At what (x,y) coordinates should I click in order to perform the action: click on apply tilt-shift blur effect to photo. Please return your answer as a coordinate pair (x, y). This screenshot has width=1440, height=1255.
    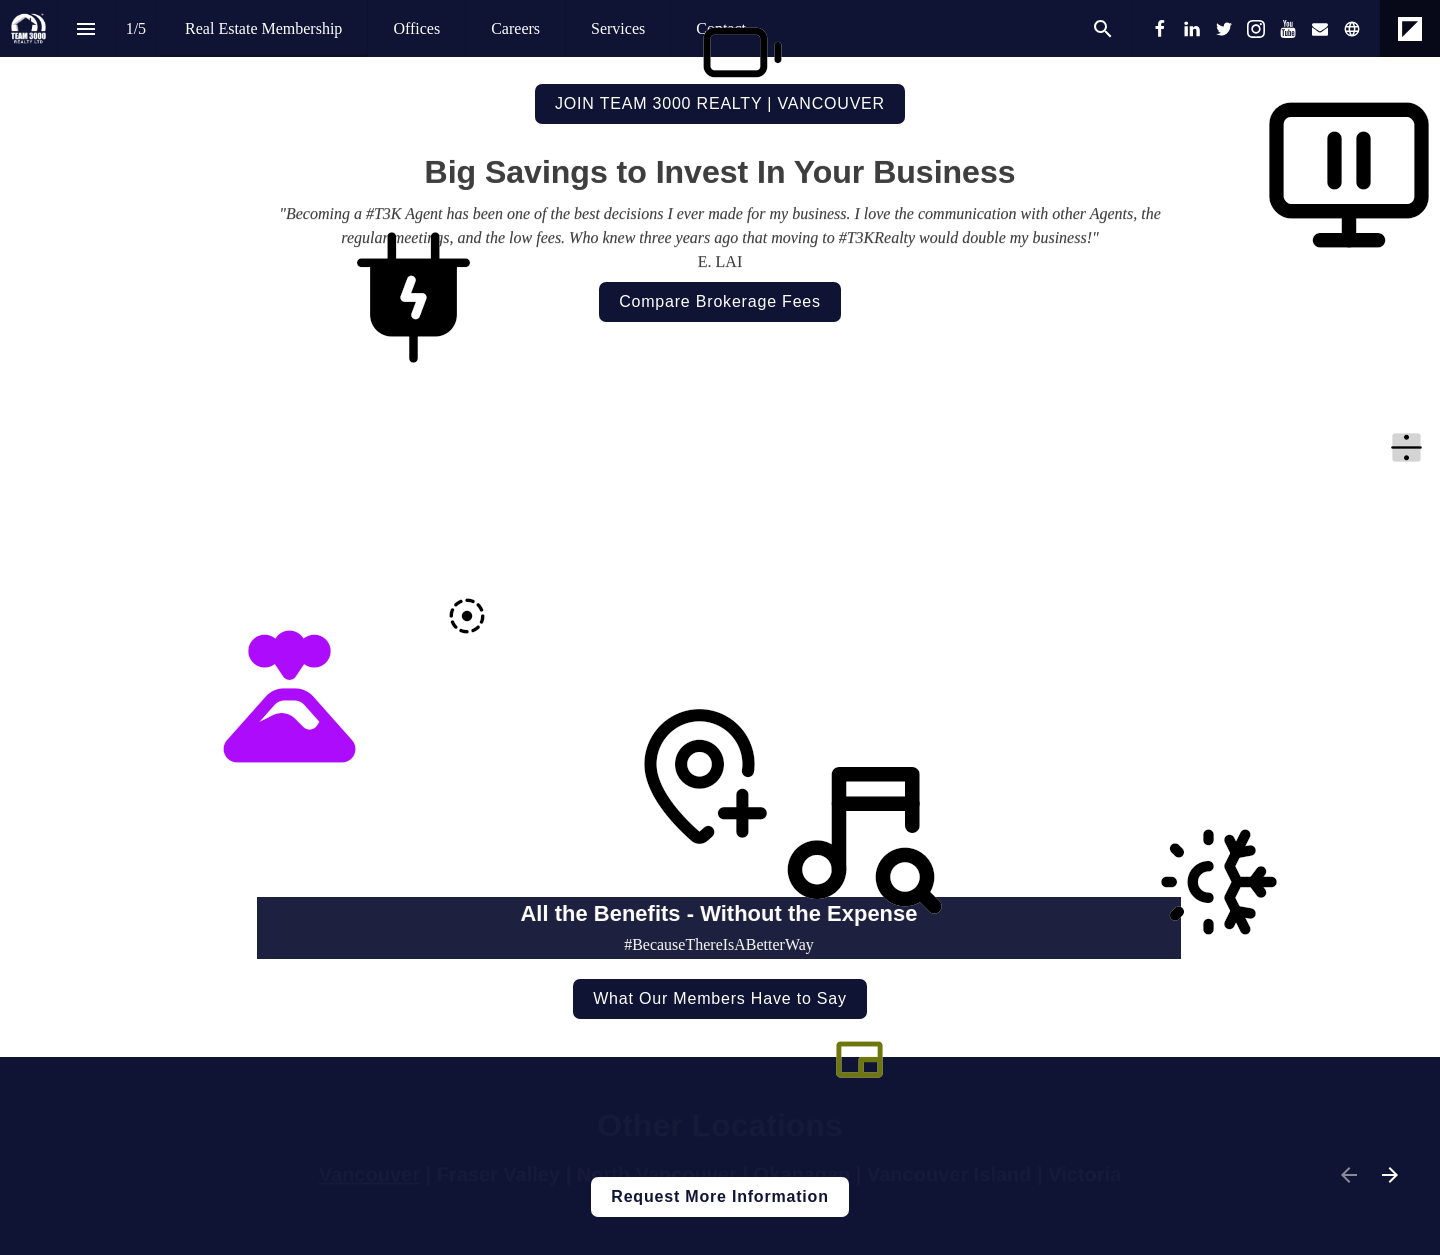
    Looking at the image, I should click on (467, 616).